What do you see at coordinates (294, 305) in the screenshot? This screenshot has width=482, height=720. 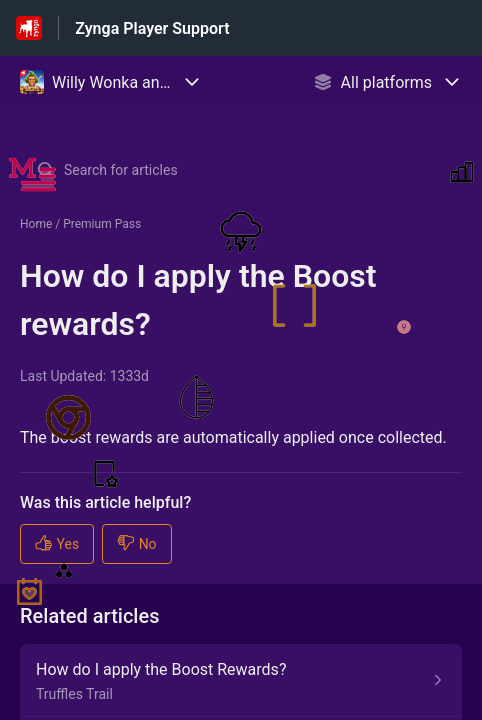 I see `insert or edit code brackets` at bounding box center [294, 305].